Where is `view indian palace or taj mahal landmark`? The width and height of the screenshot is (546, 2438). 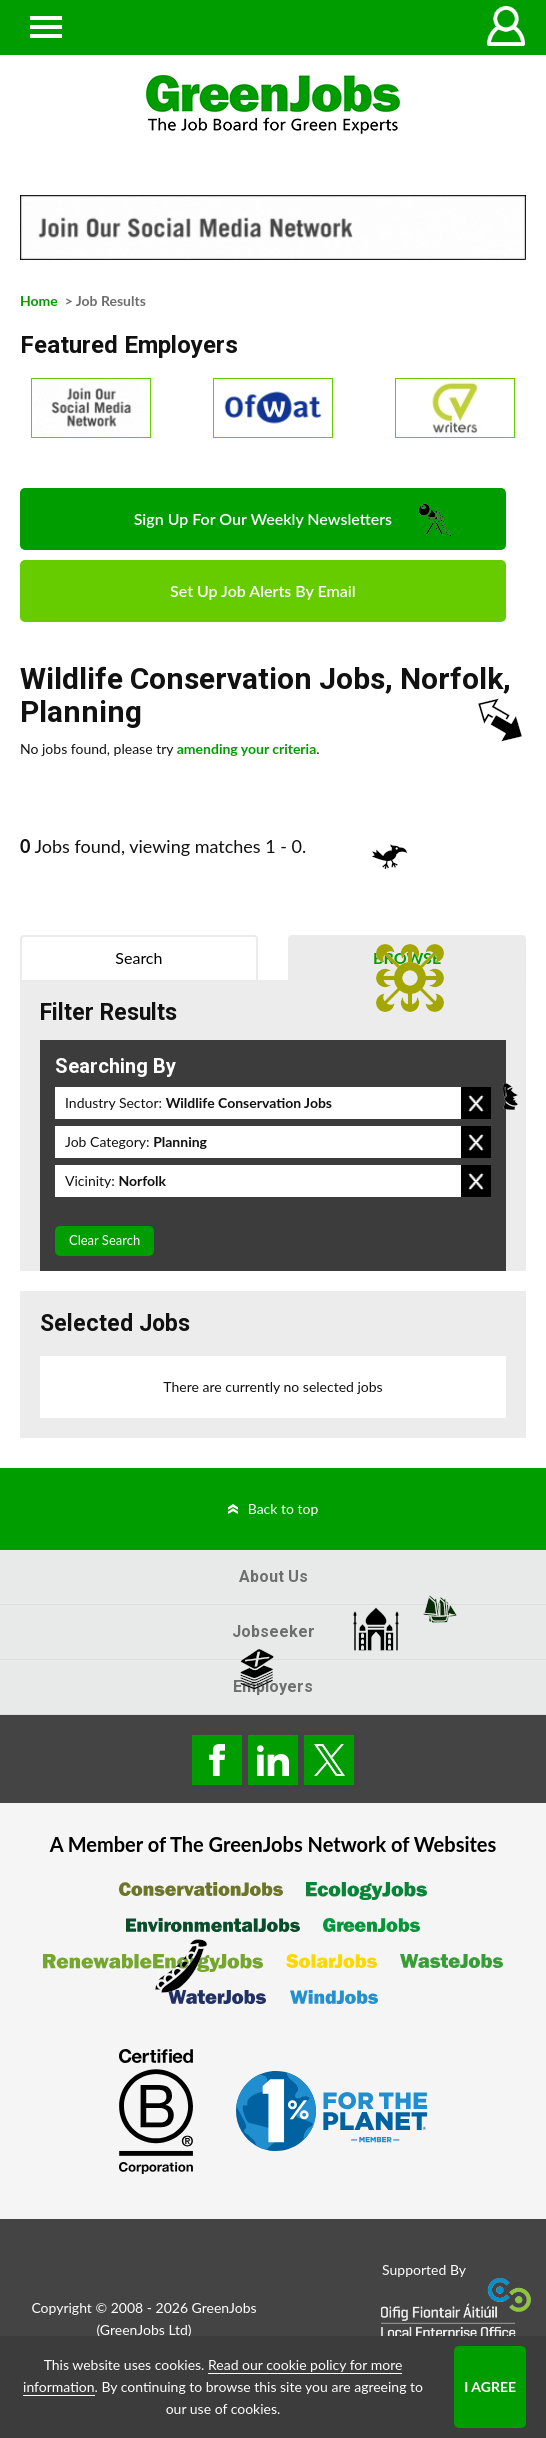
view indian palace or taj mahal landmark is located at coordinates (376, 1629).